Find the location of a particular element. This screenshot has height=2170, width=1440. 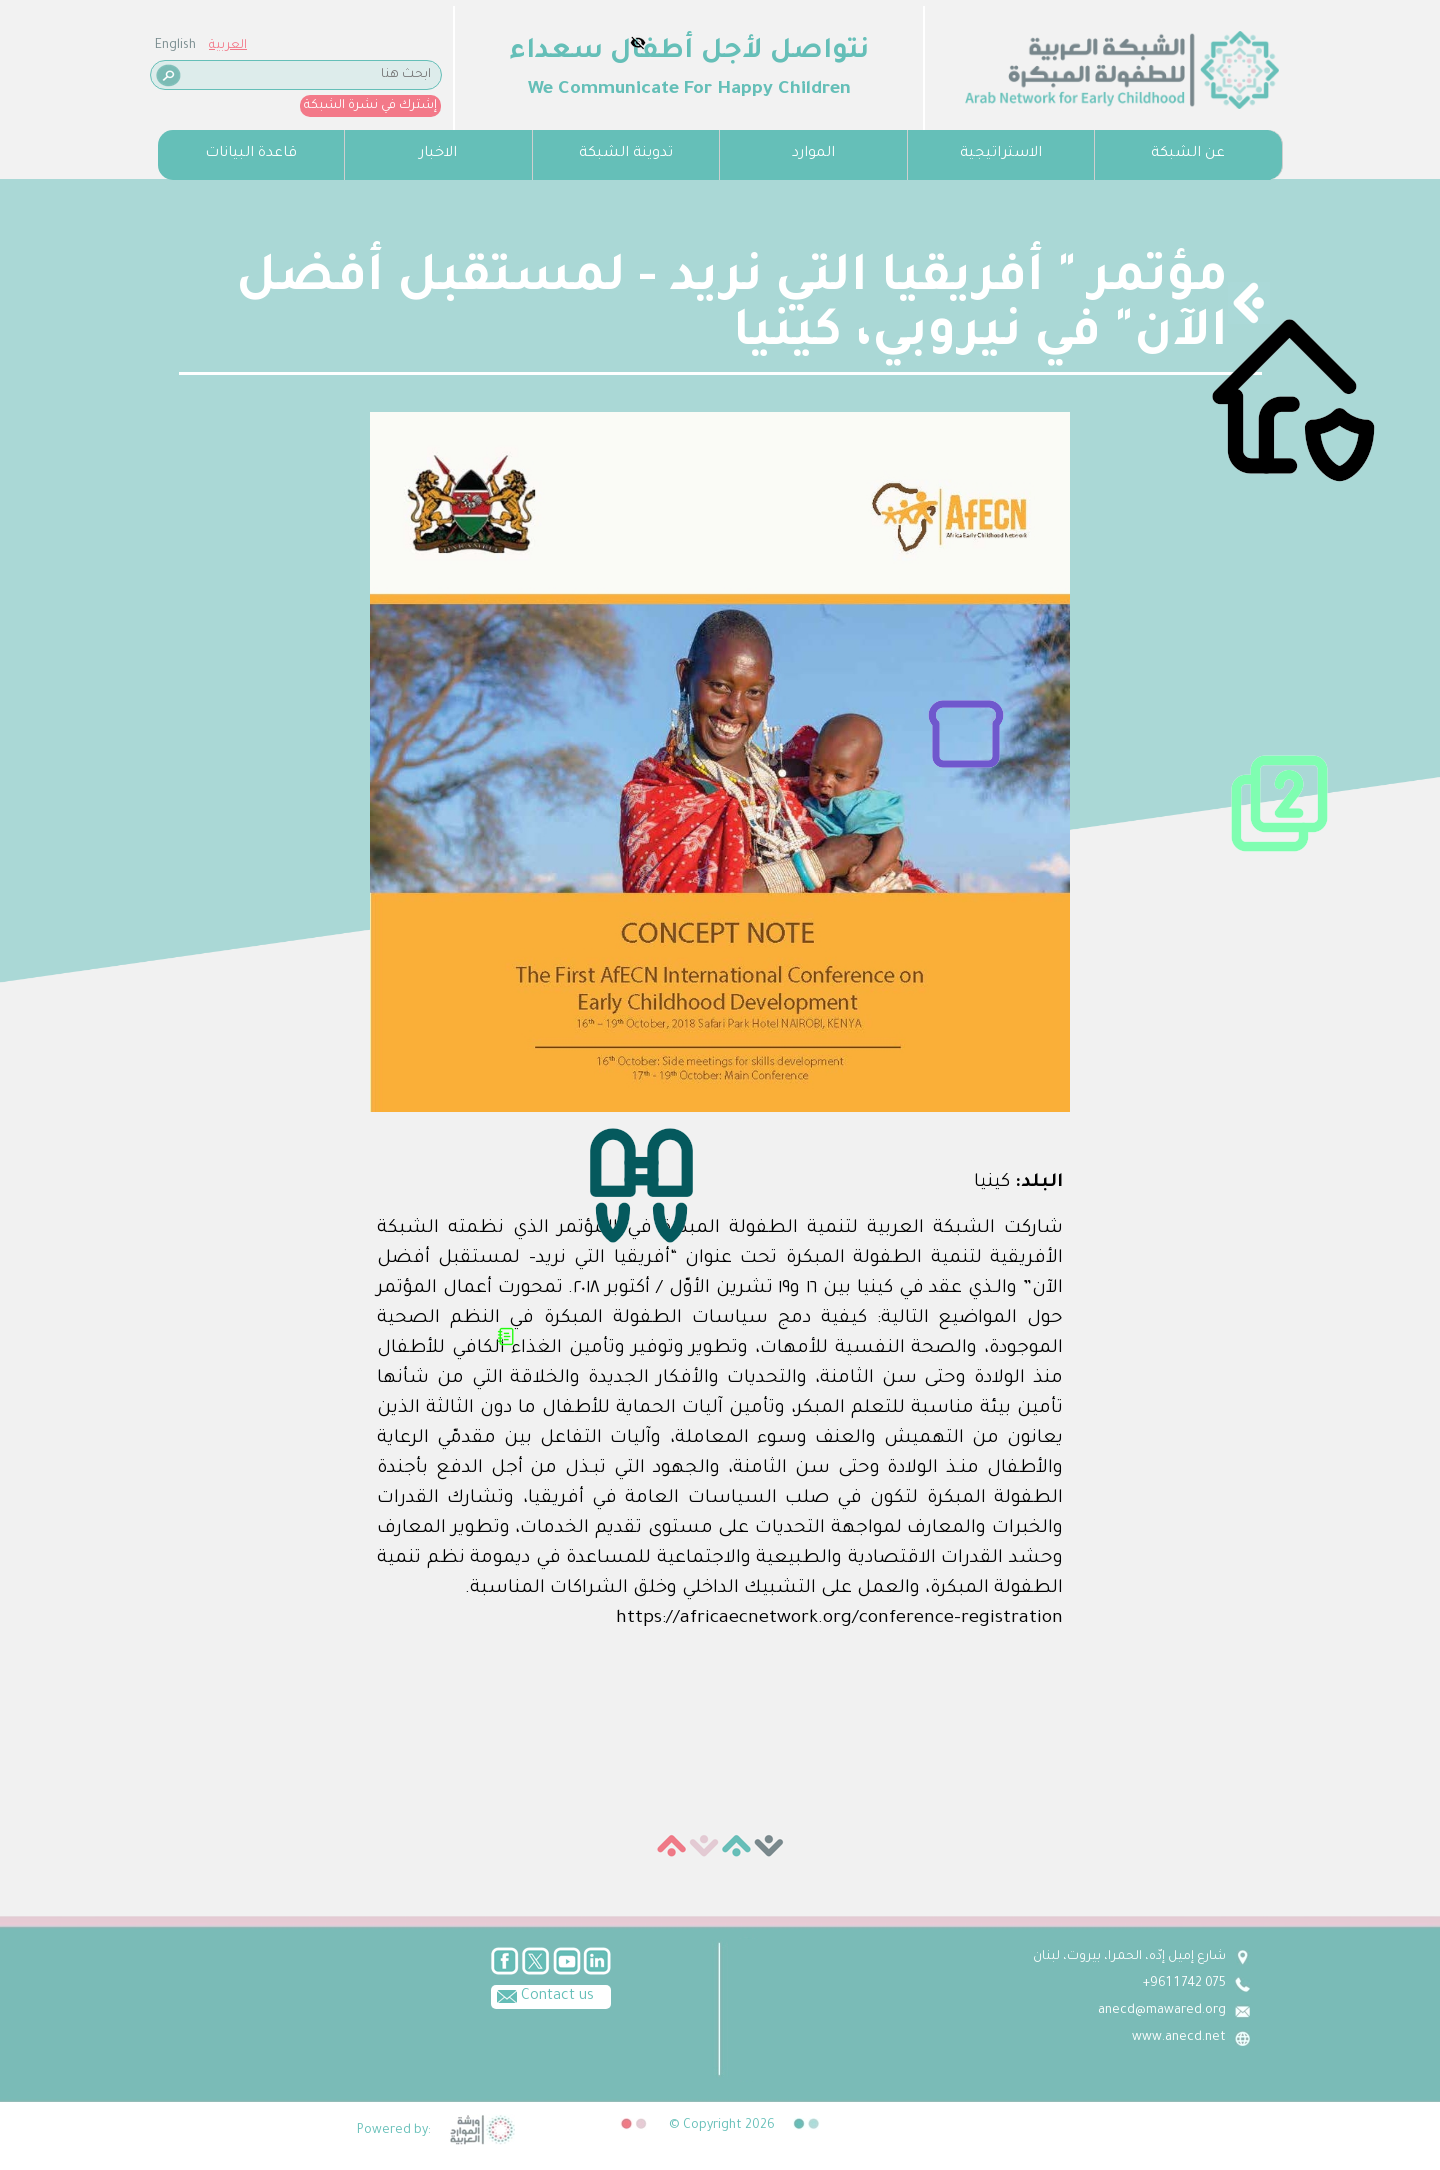

view second item in a collection is located at coordinates (1279, 803).